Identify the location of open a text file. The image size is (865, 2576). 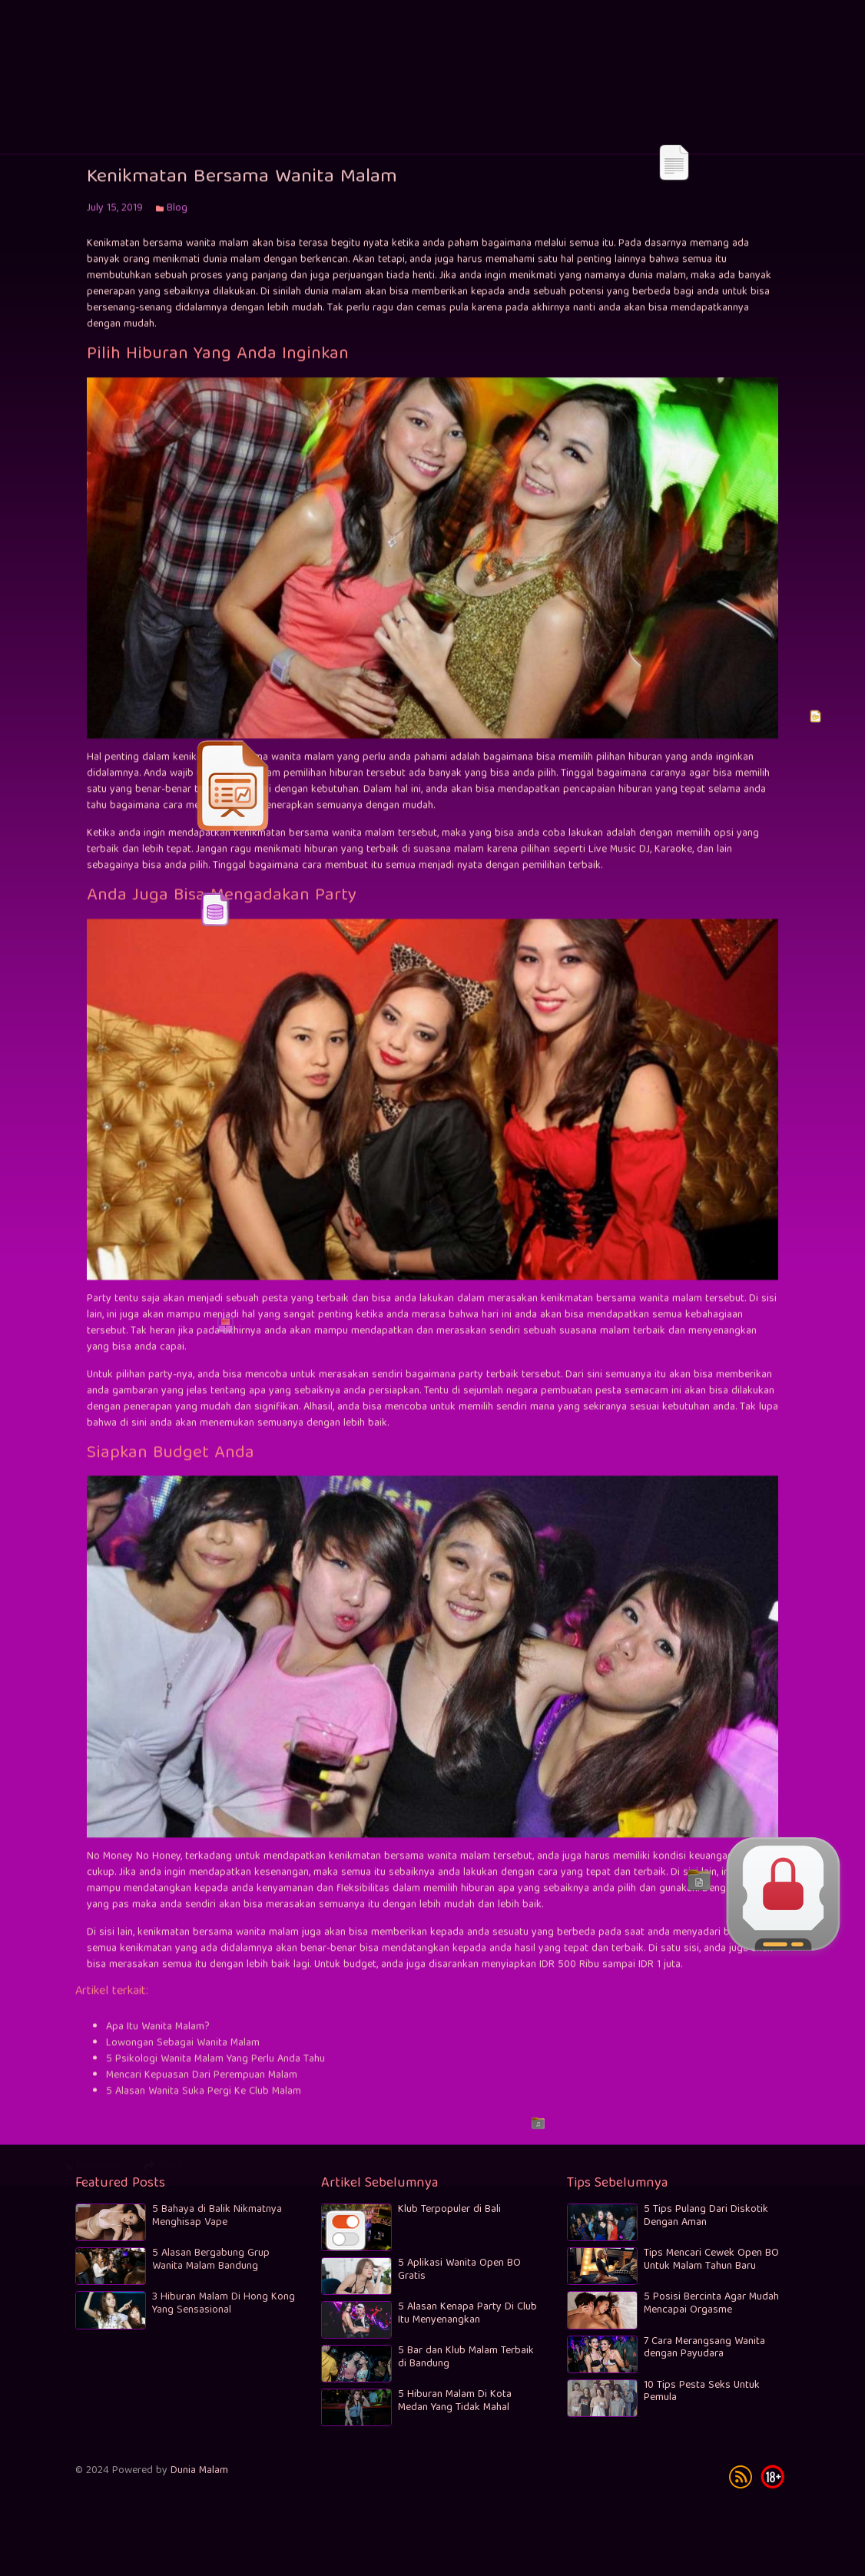
(674, 162).